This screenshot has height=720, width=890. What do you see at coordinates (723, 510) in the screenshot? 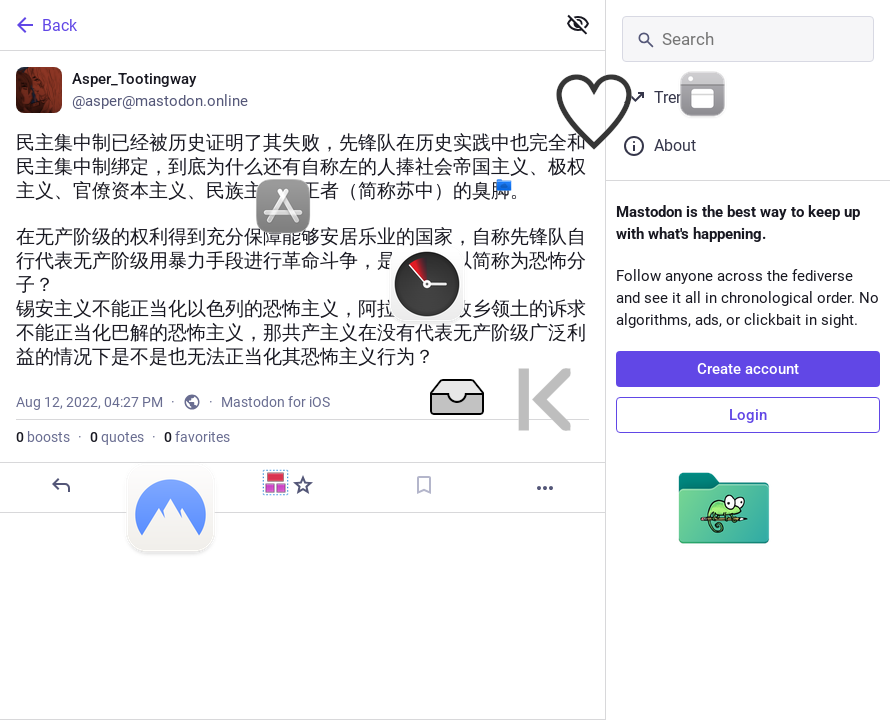
I see `open notepad++ project folder` at bounding box center [723, 510].